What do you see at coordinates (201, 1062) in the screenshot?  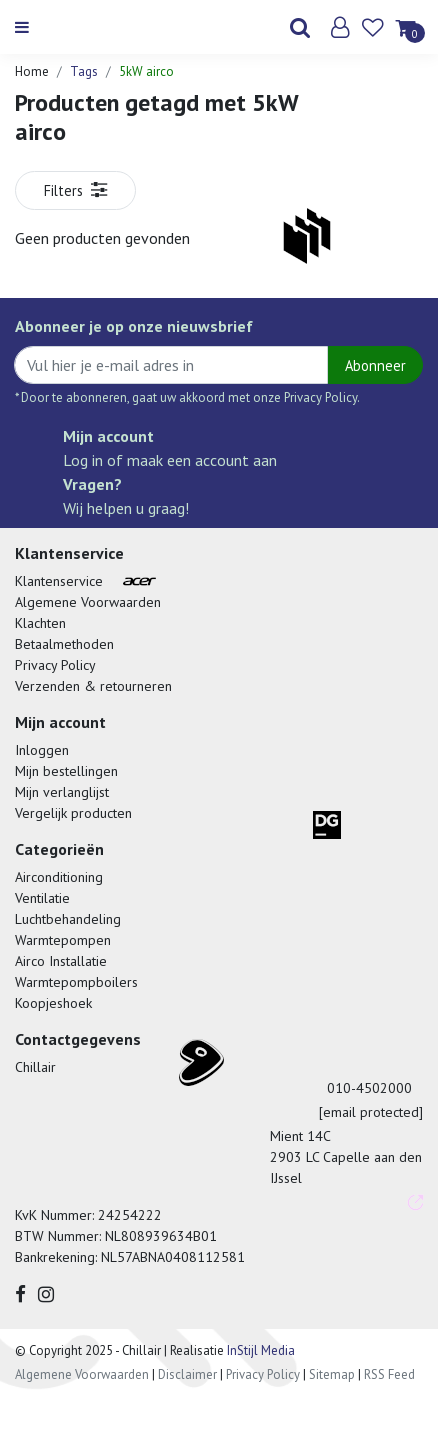 I see `Gentoo Linux logo` at bounding box center [201, 1062].